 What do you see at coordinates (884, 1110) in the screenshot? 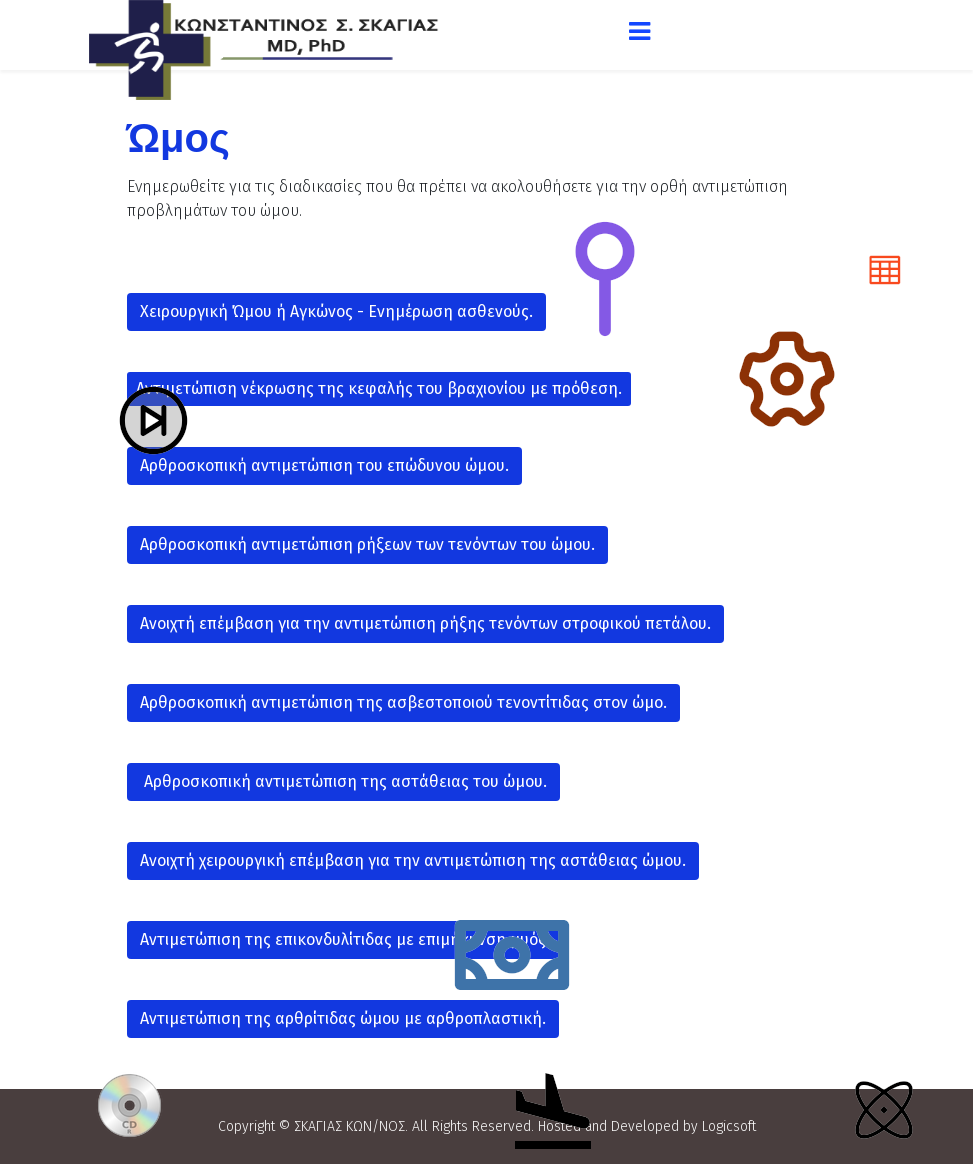
I see `access science or chemistry features` at bounding box center [884, 1110].